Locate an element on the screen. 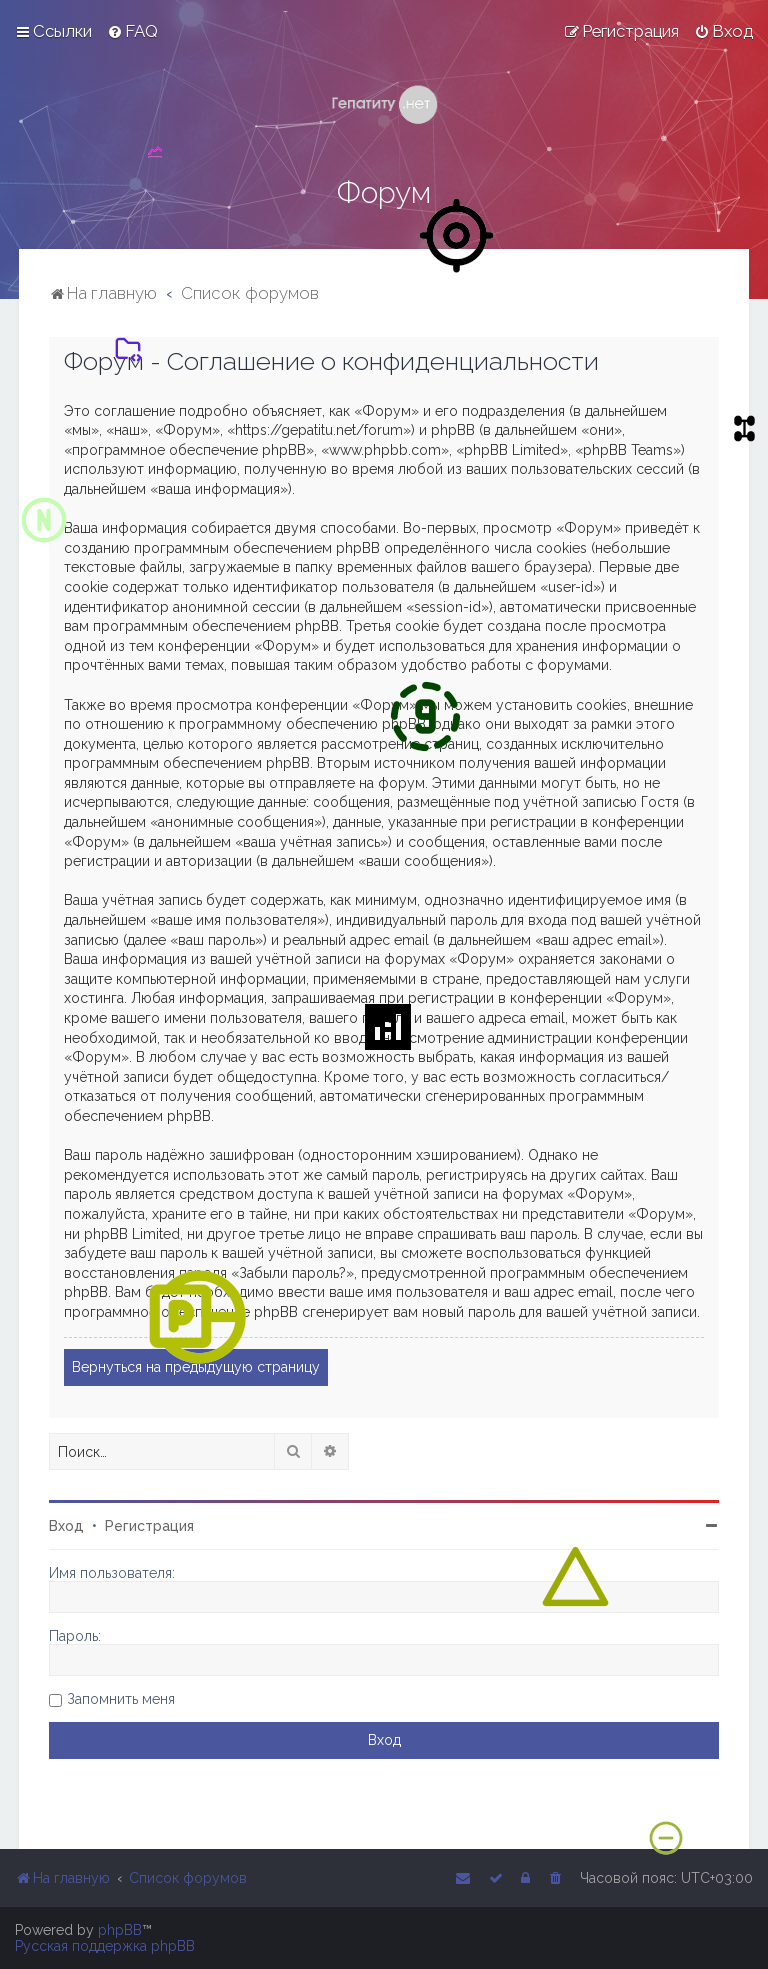 The width and height of the screenshot is (768, 1969). view analytics and statistics is located at coordinates (388, 1027).